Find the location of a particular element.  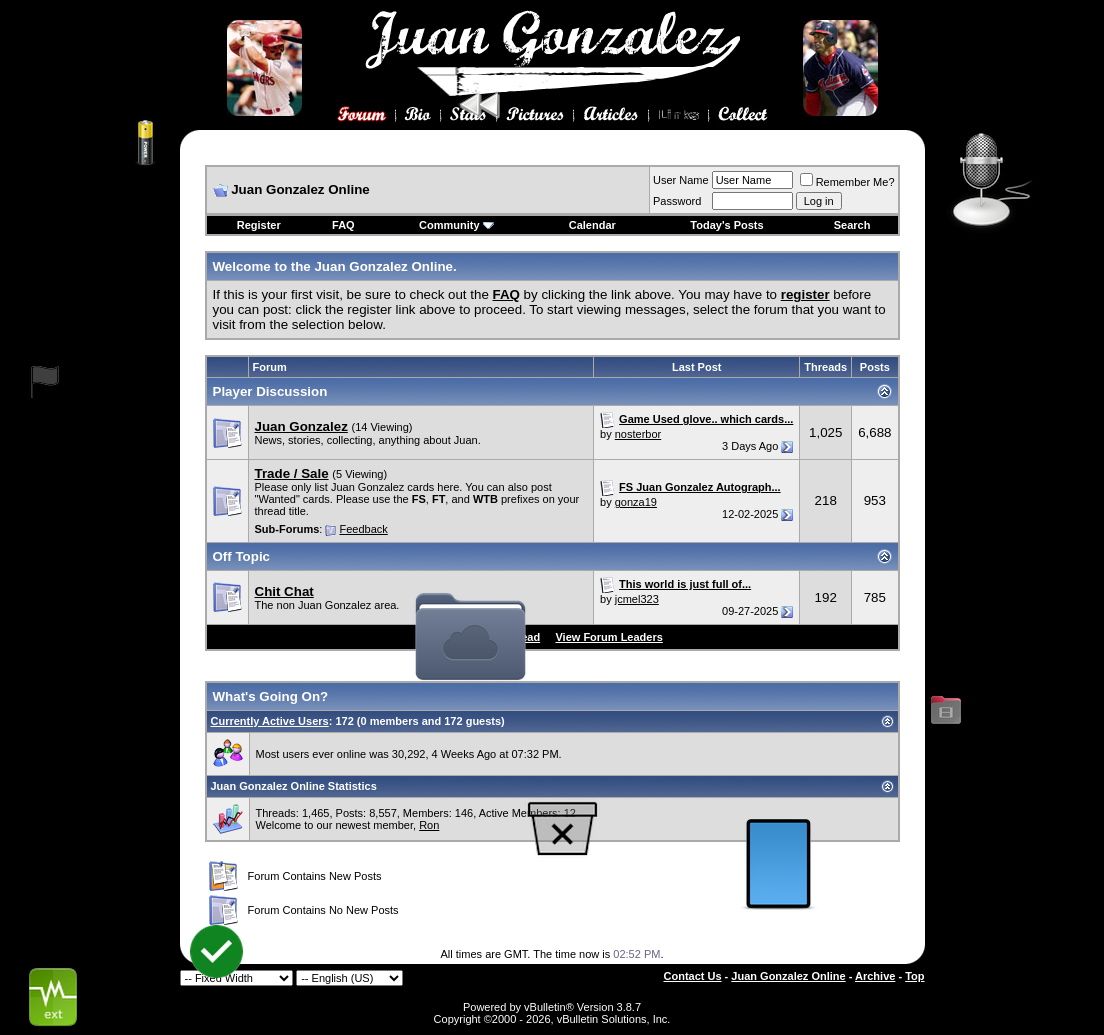

access junk mail folder is located at coordinates (562, 825).